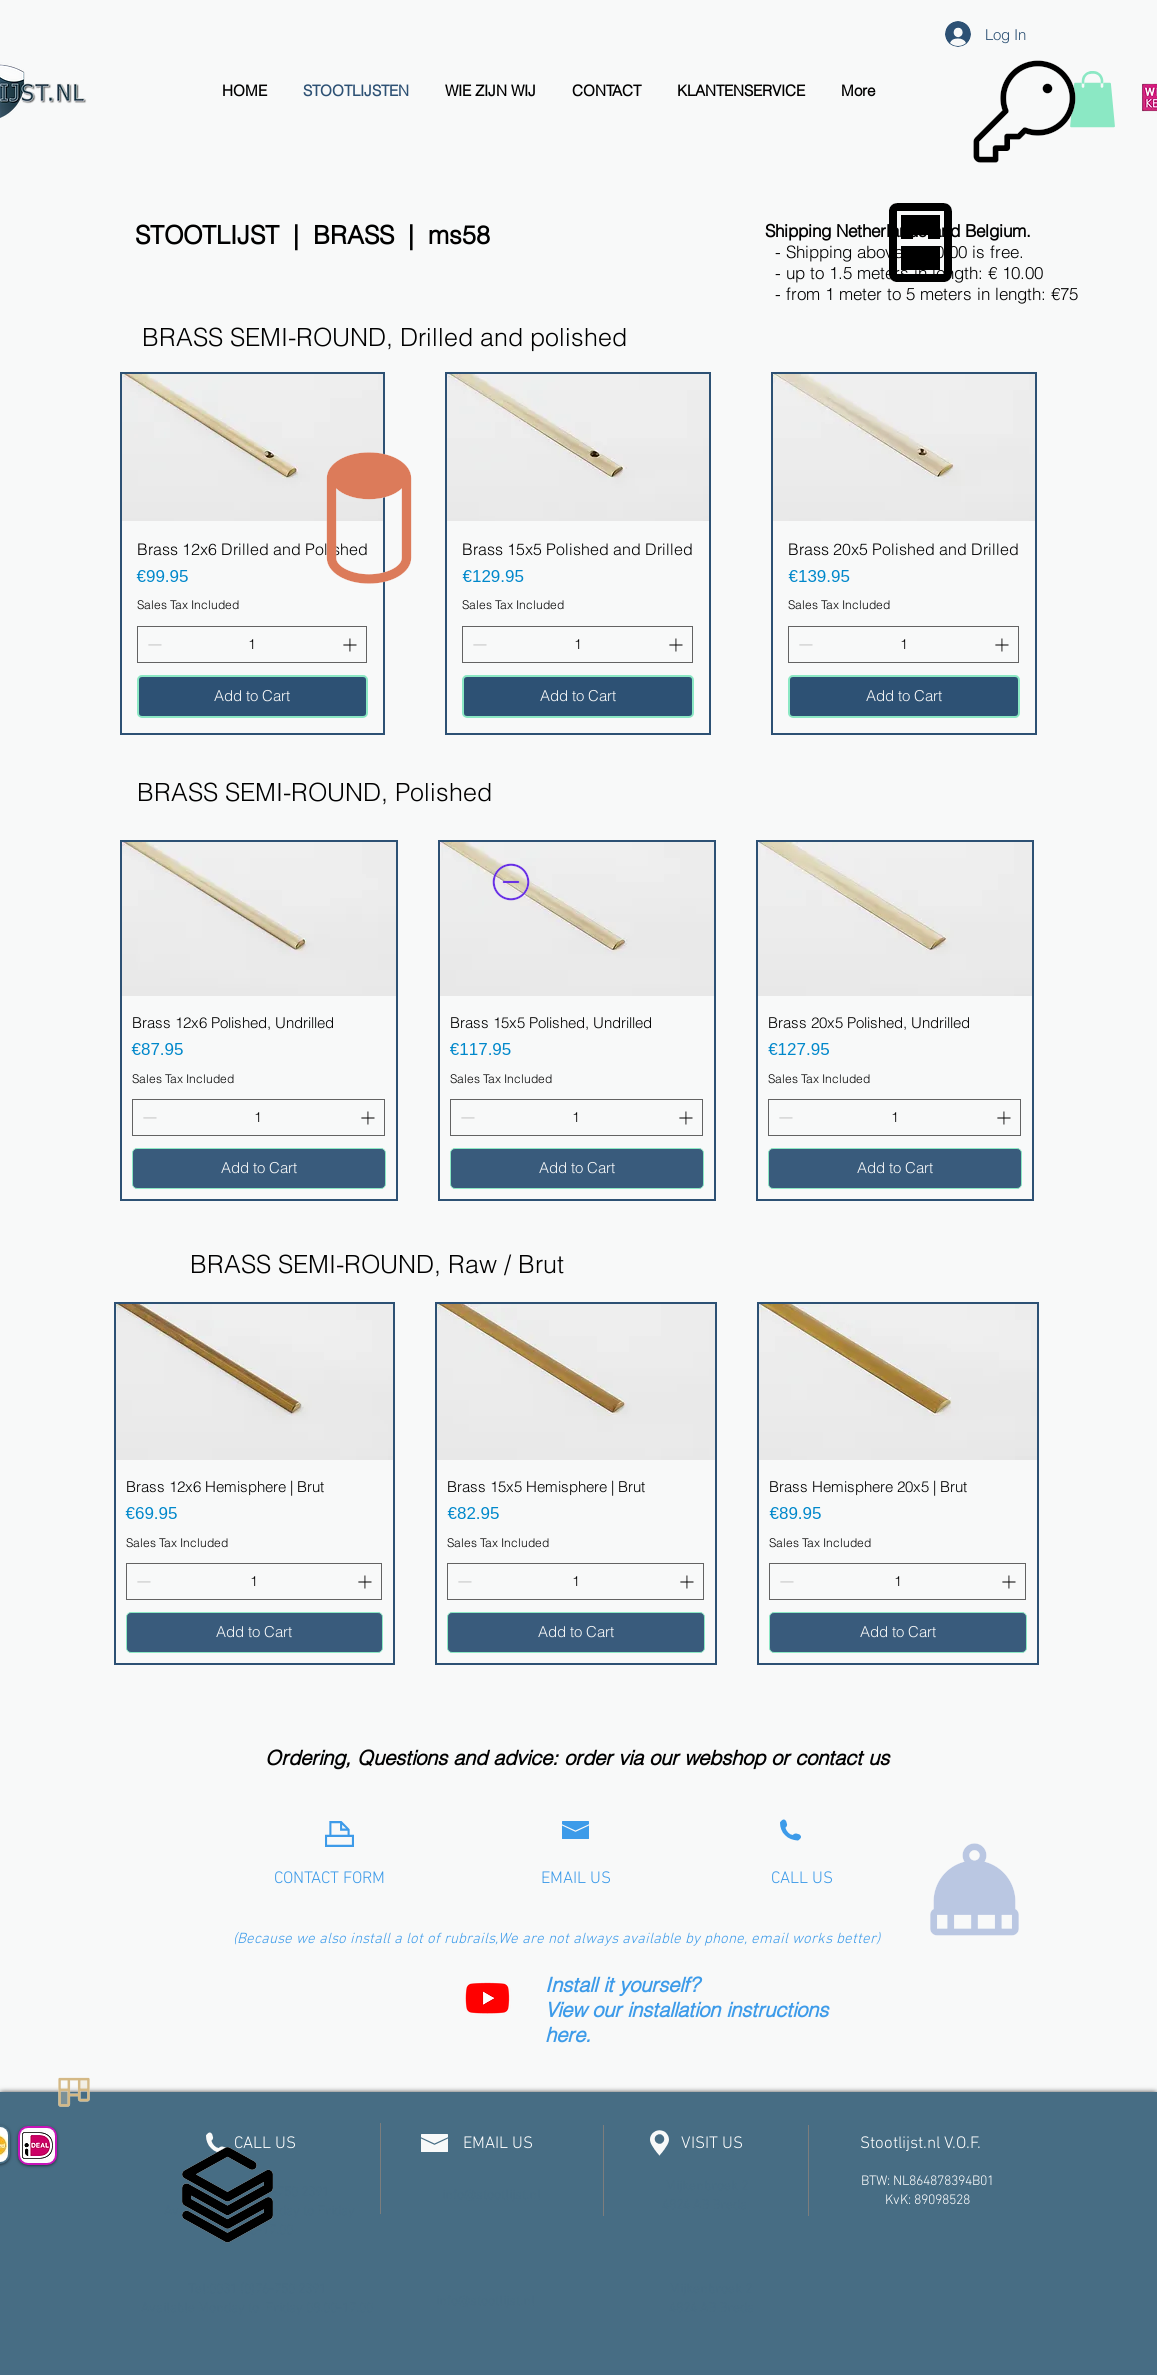 The width and height of the screenshot is (1157, 2375). Describe the element at coordinates (920, 242) in the screenshot. I see `view window sensor status` at that location.